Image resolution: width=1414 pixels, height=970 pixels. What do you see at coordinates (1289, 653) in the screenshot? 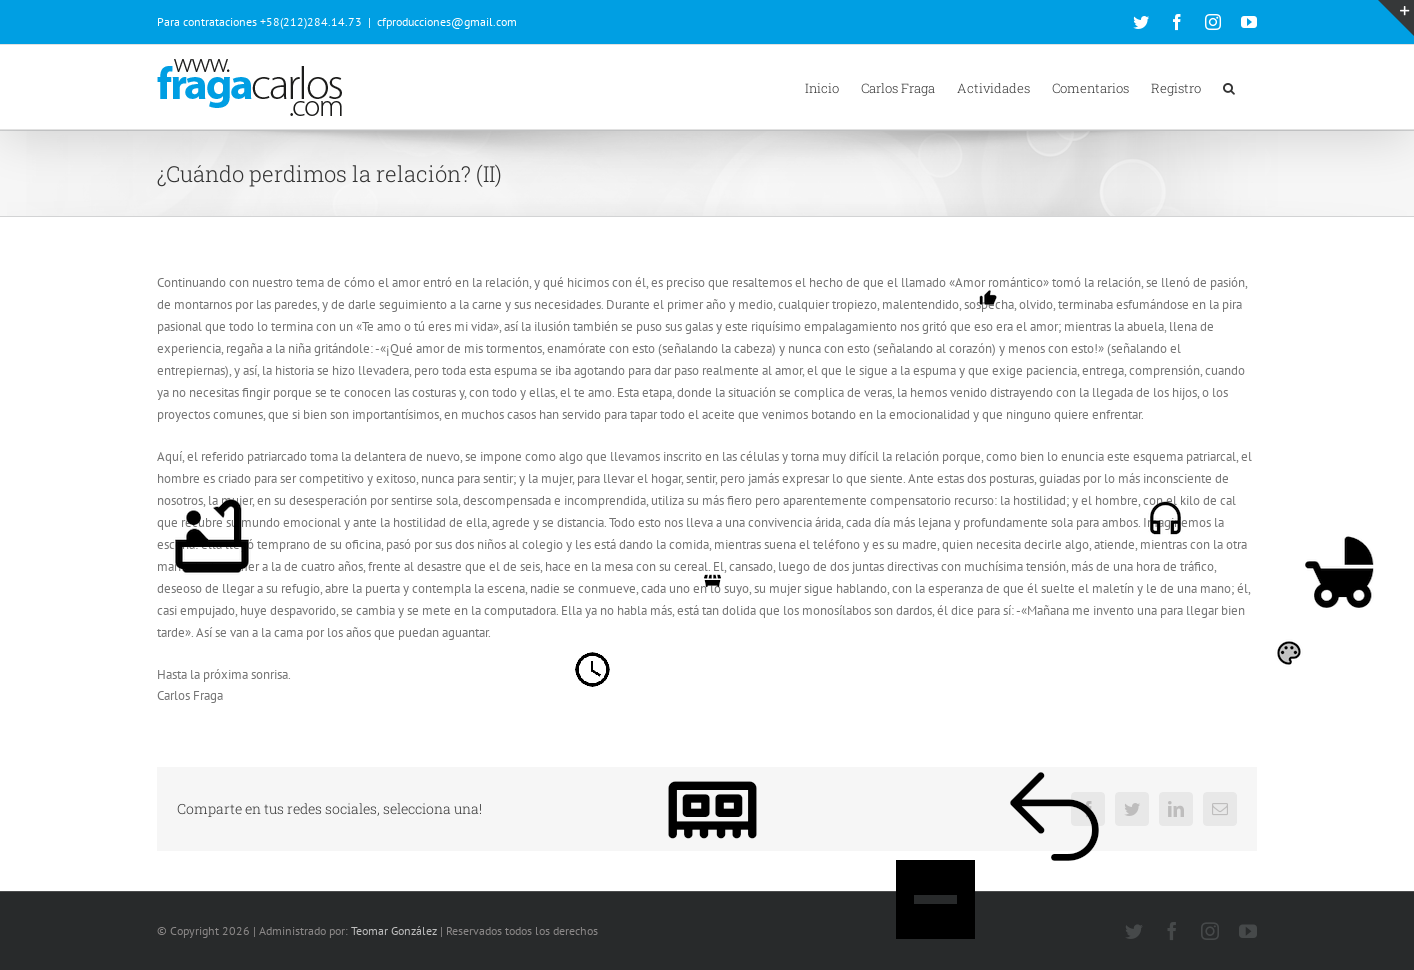
I see `access color or theme customization options` at bounding box center [1289, 653].